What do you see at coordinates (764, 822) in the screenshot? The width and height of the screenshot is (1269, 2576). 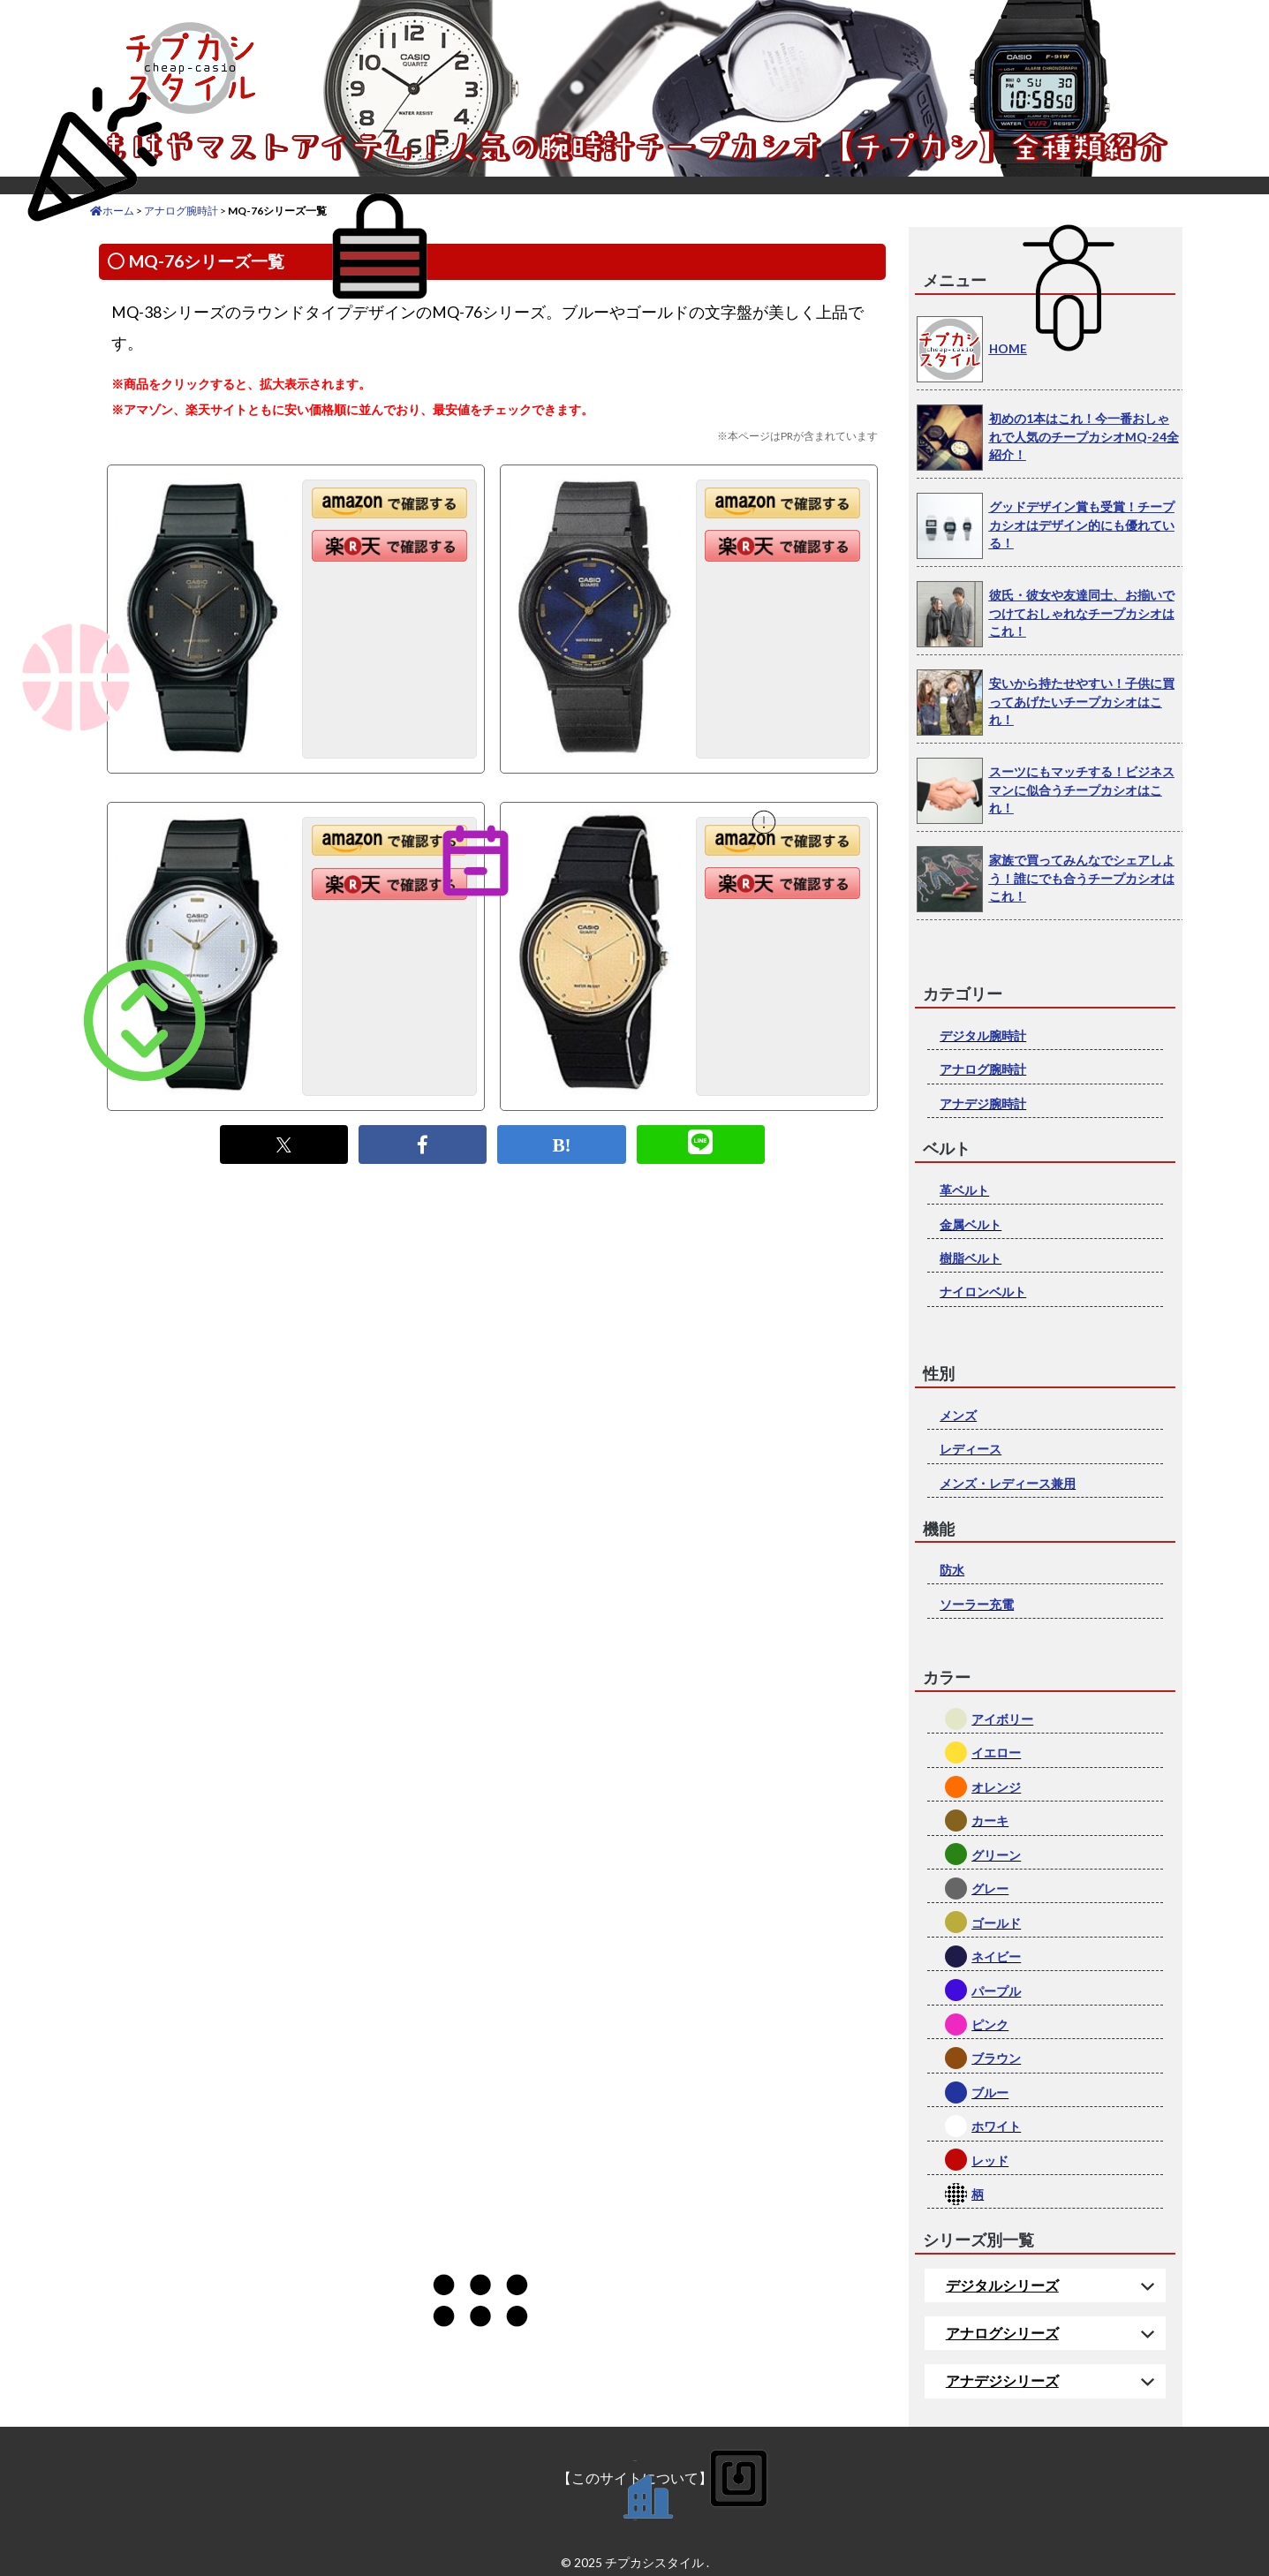 I see `indicates a warning or alert condition` at bounding box center [764, 822].